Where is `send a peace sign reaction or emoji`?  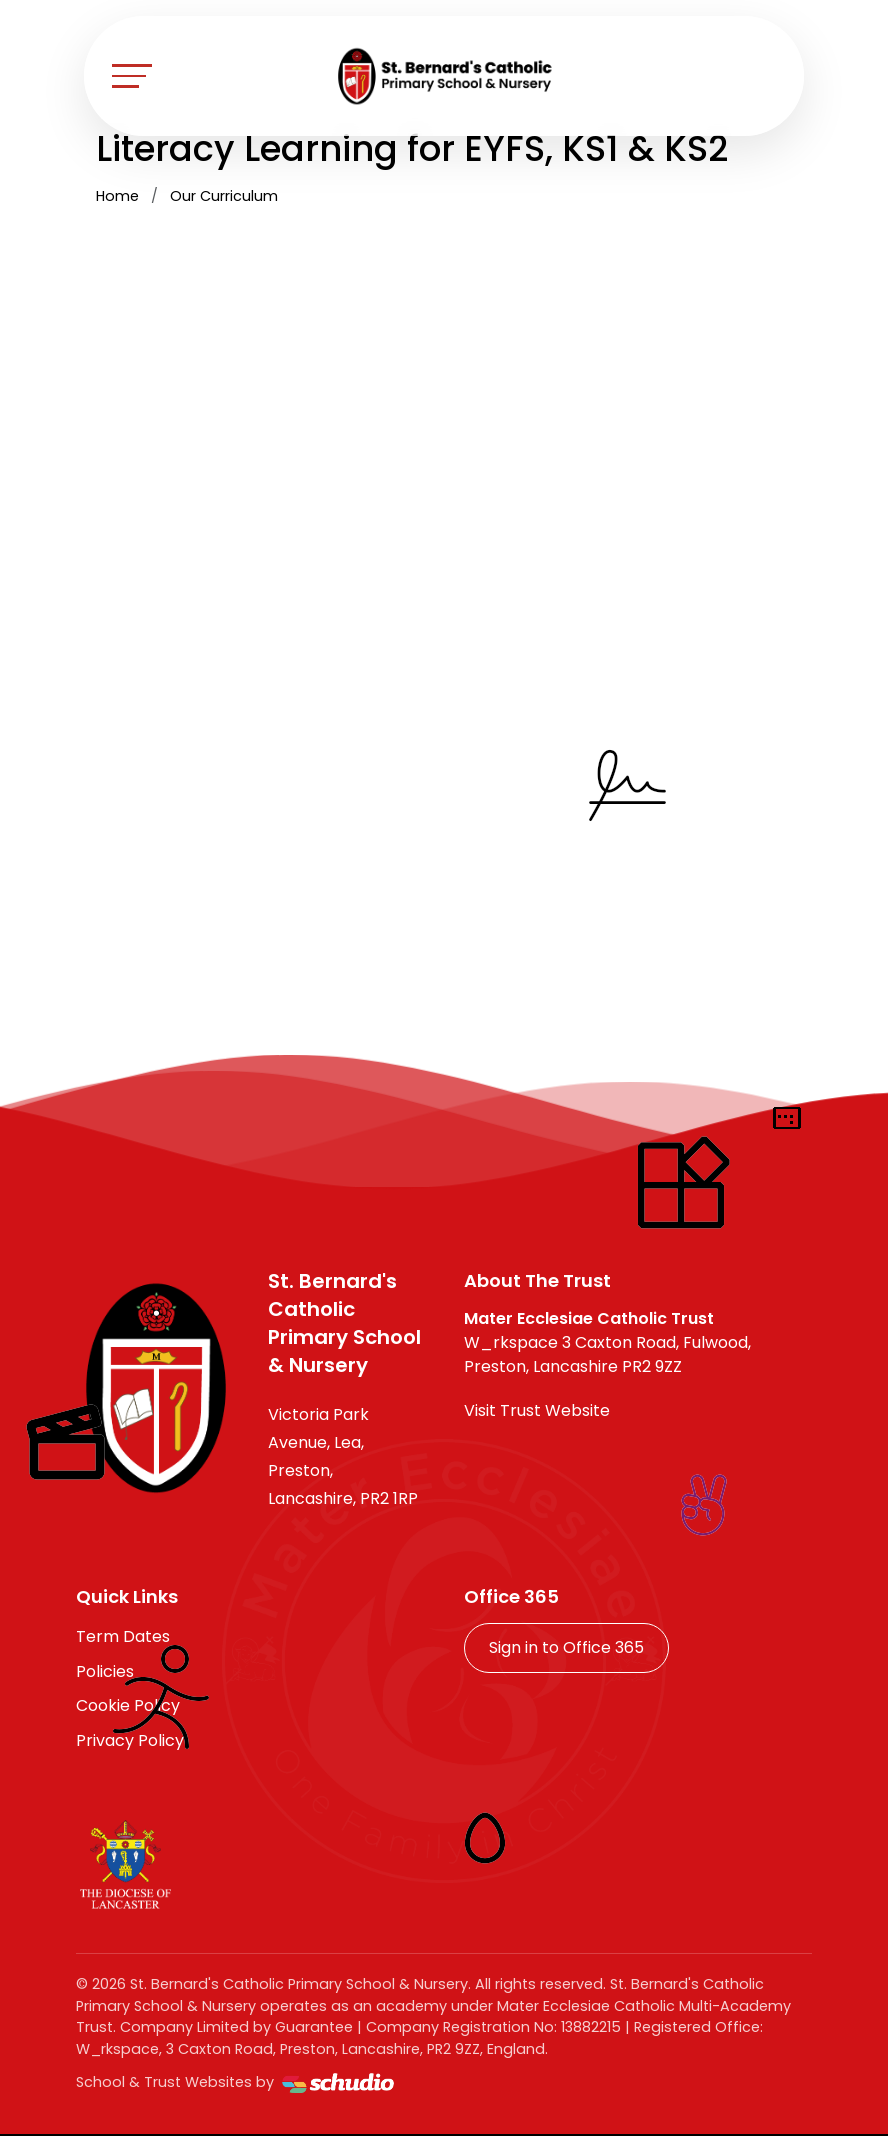 send a peace sign reaction or emoji is located at coordinates (703, 1505).